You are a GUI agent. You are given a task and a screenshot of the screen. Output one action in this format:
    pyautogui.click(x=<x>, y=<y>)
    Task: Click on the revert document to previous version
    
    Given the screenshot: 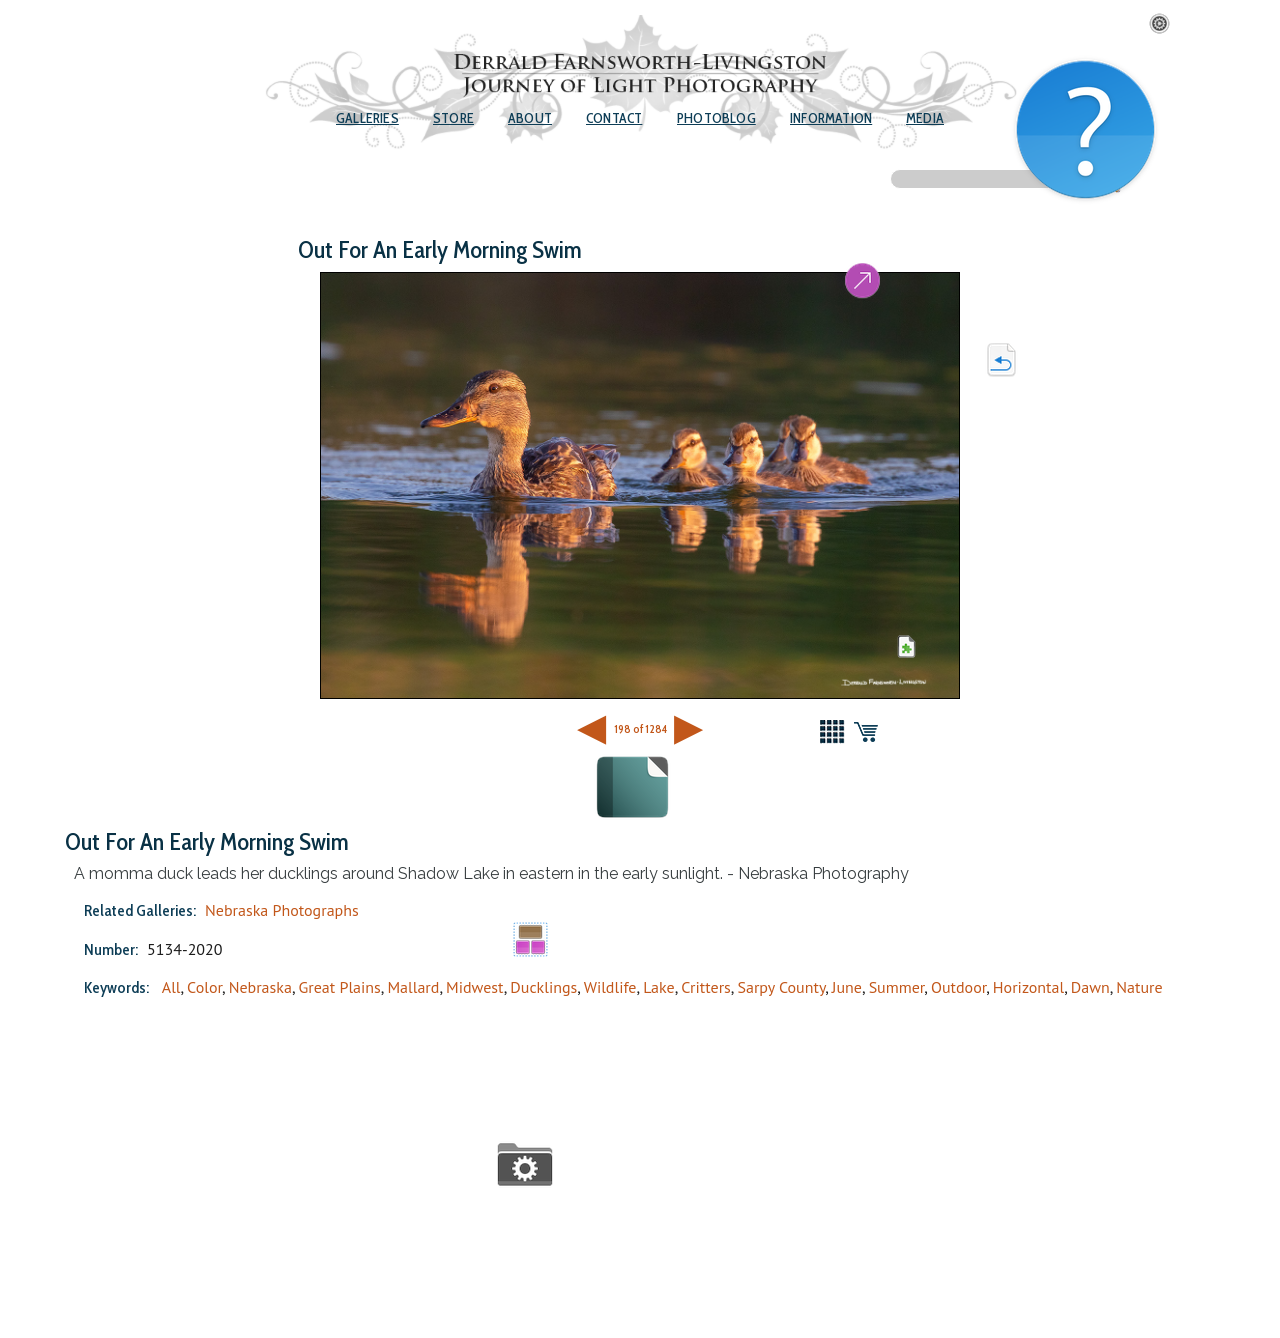 What is the action you would take?
    pyautogui.click(x=1001, y=359)
    